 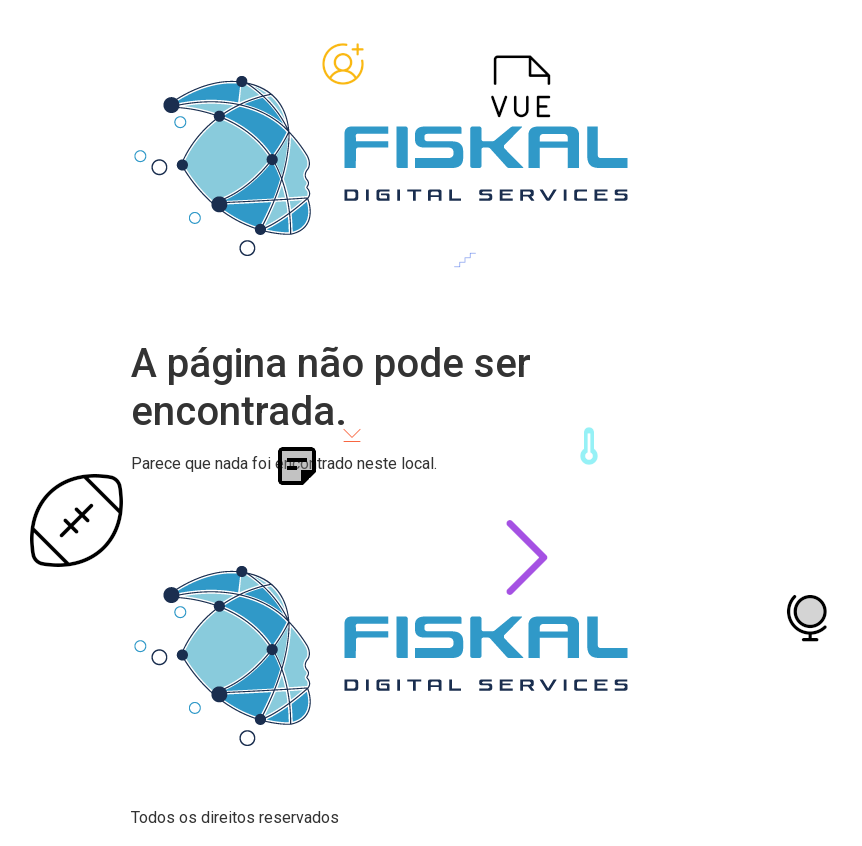 I want to click on create a new sticky note, so click(x=297, y=466).